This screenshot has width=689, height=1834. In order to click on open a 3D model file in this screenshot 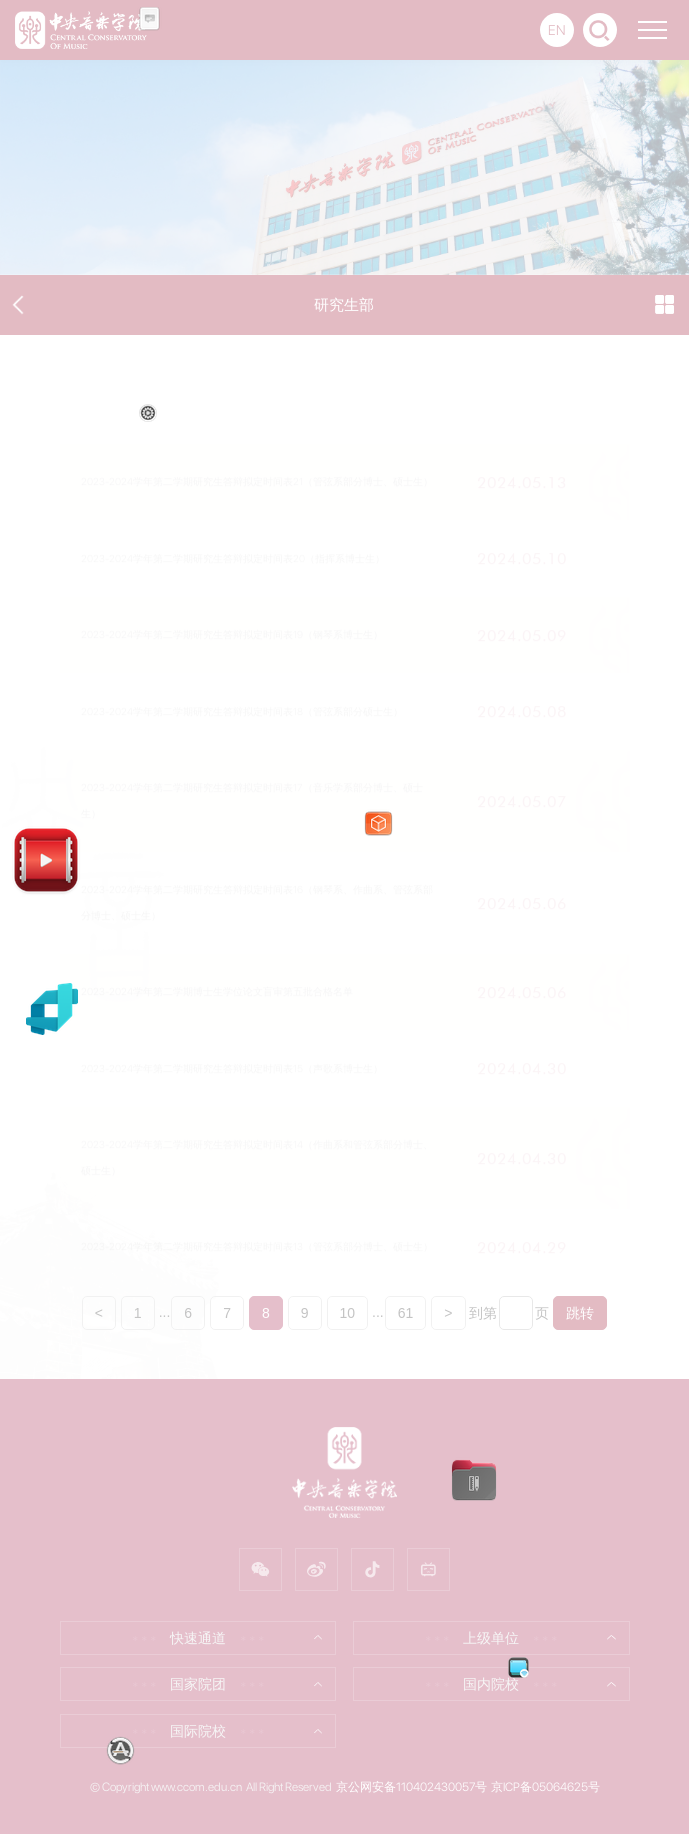, I will do `click(378, 822)`.